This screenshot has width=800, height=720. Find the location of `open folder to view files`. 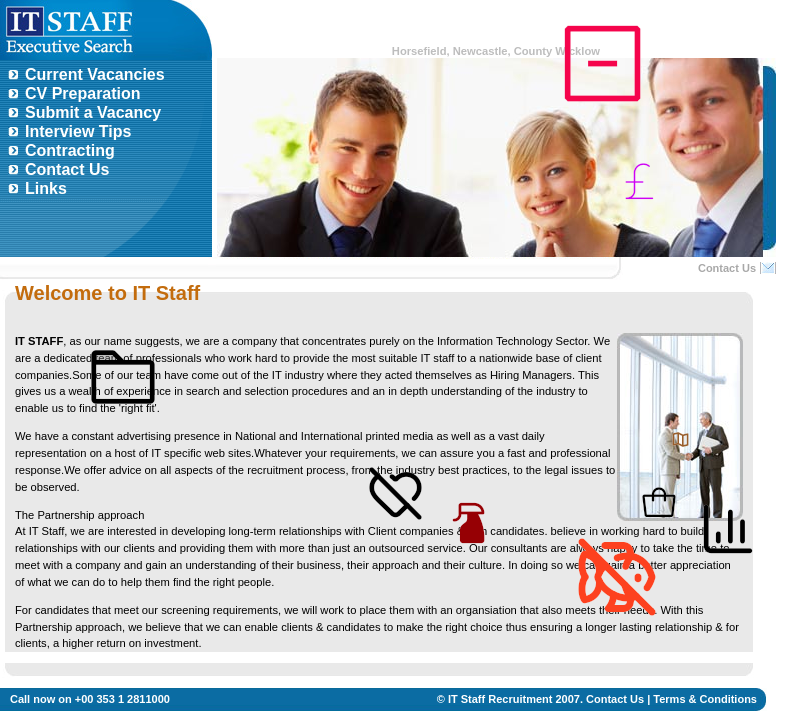

open folder to view files is located at coordinates (123, 377).